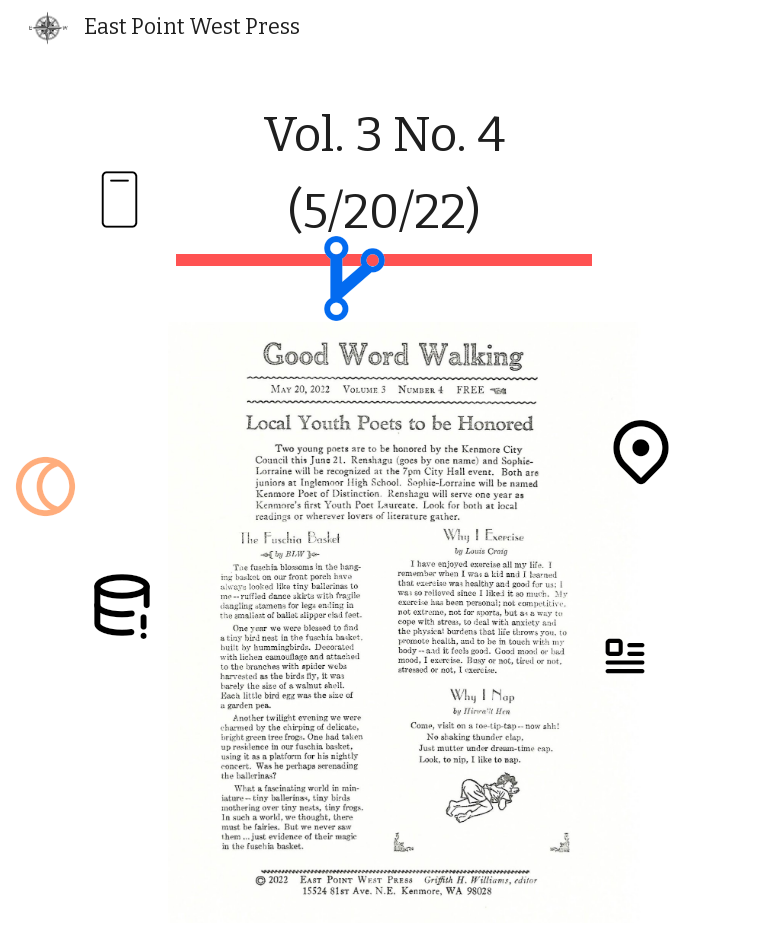 The image size is (768, 947). I want to click on database error or warning status, so click(122, 605).